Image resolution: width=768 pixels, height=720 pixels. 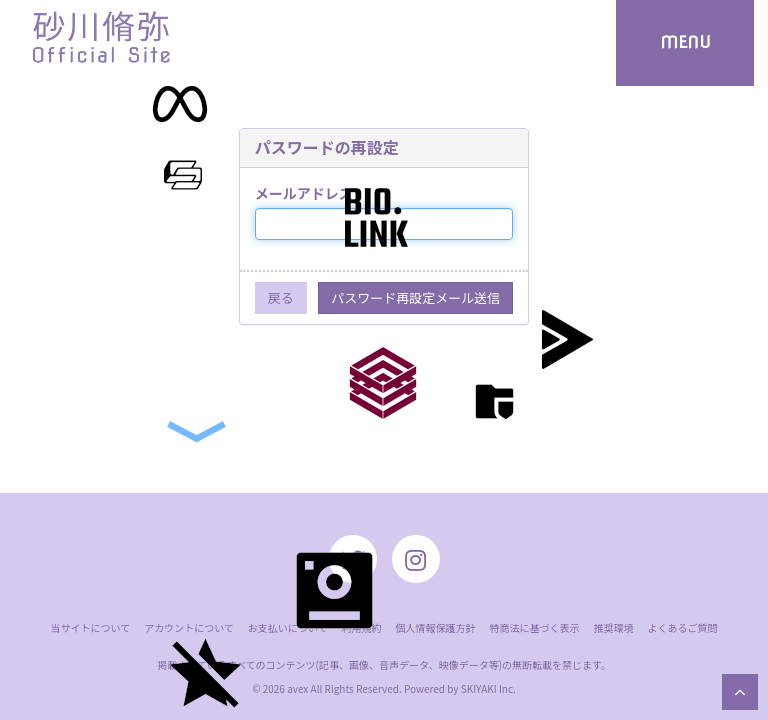 What do you see at coordinates (567, 339) in the screenshot?
I see `open the LibreTube app` at bounding box center [567, 339].